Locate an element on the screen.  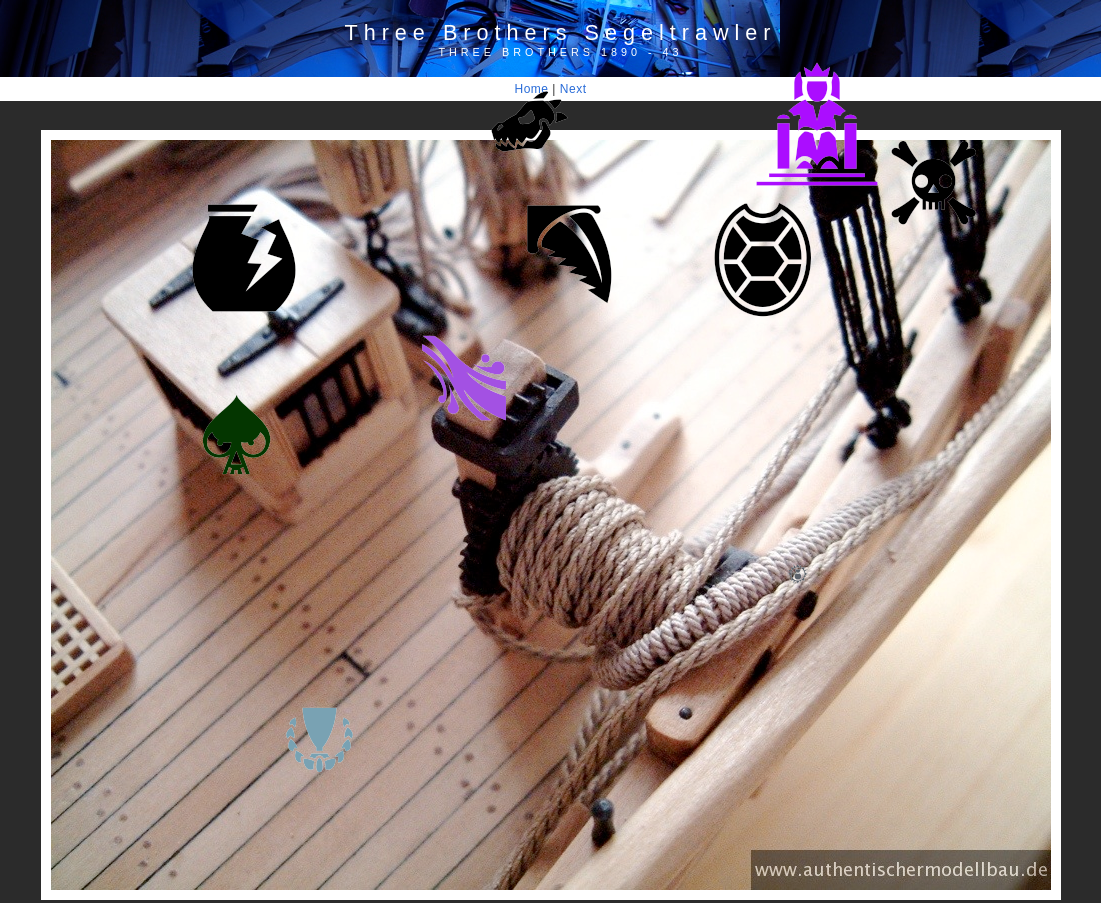
indicates a broken or damaged item is located at coordinates (244, 258).